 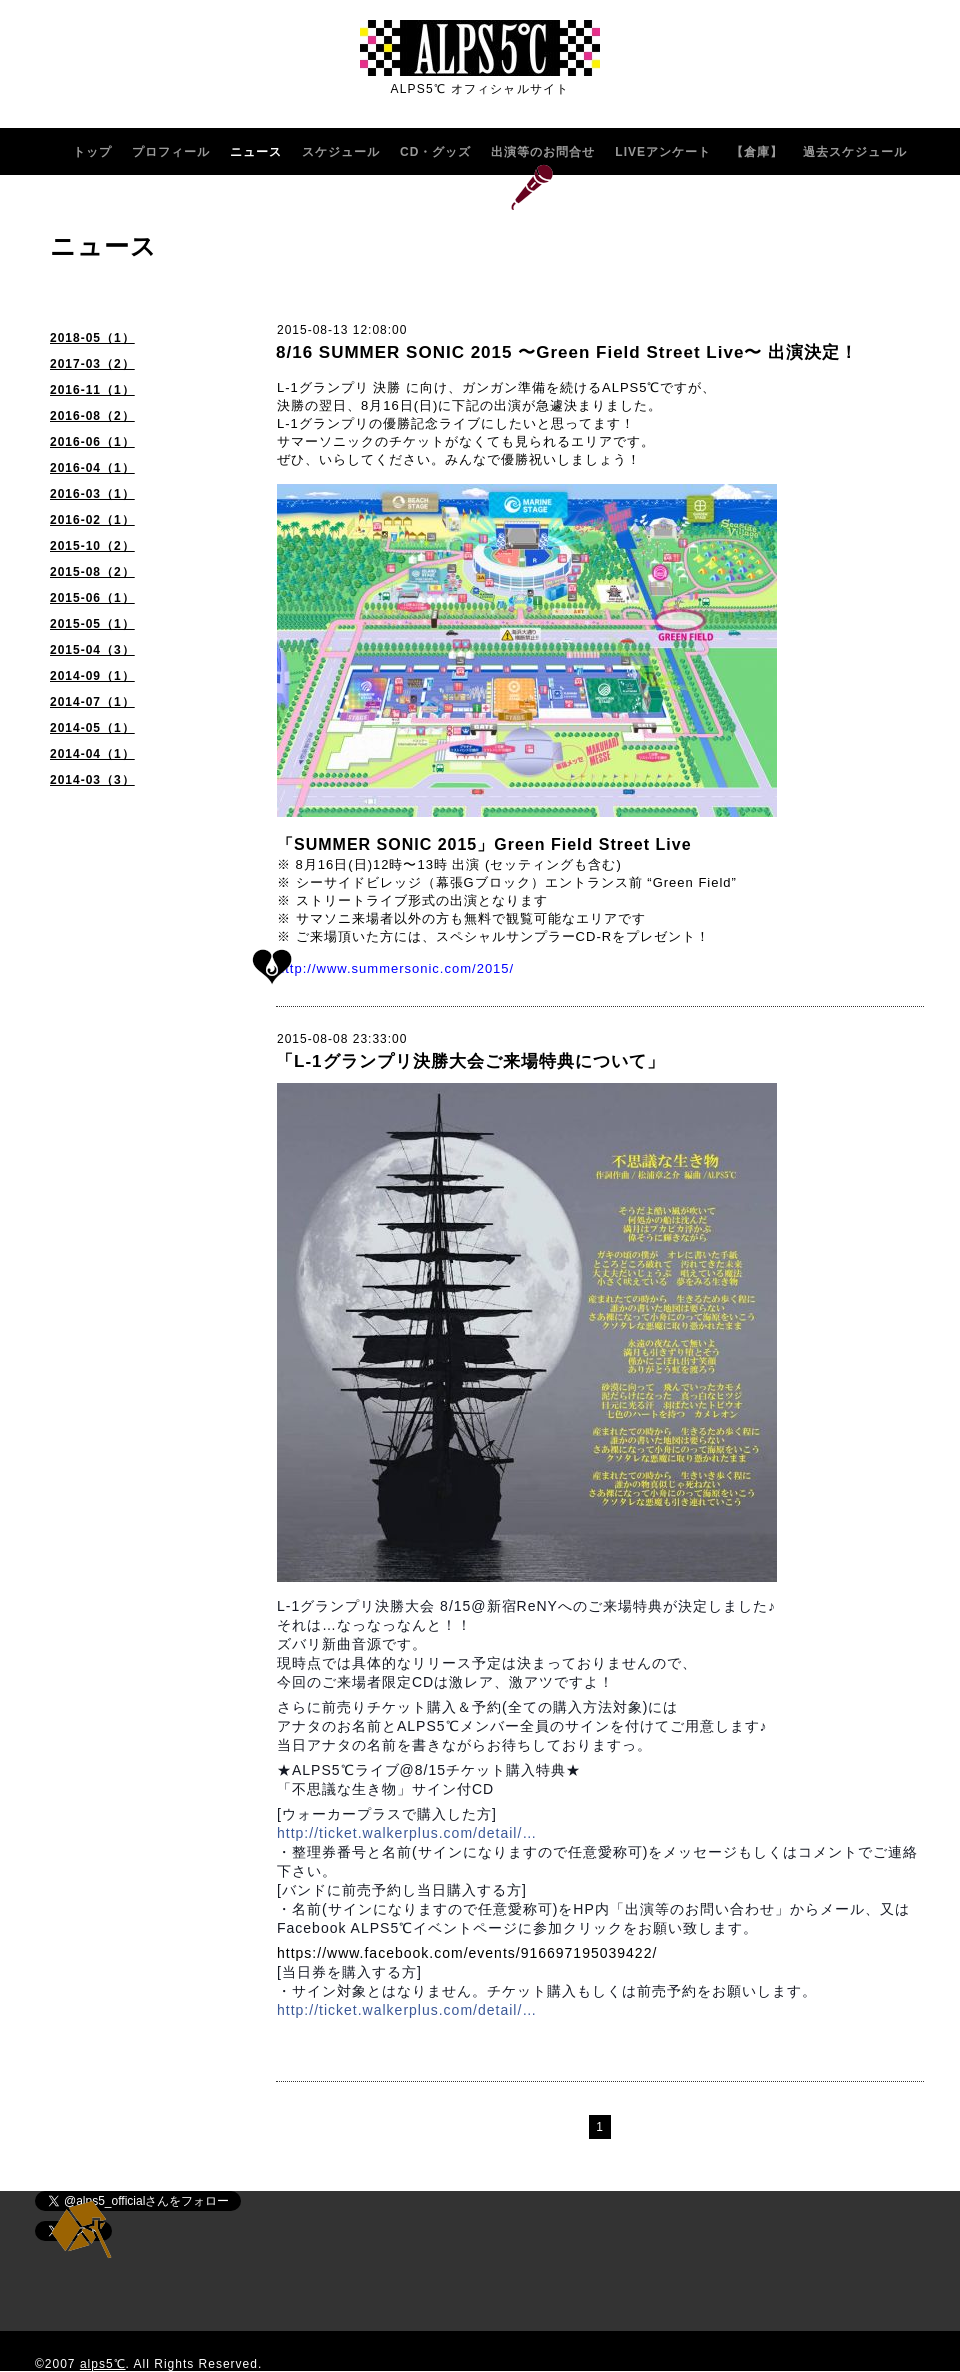 I want to click on tap to start voice recording, so click(x=530, y=187).